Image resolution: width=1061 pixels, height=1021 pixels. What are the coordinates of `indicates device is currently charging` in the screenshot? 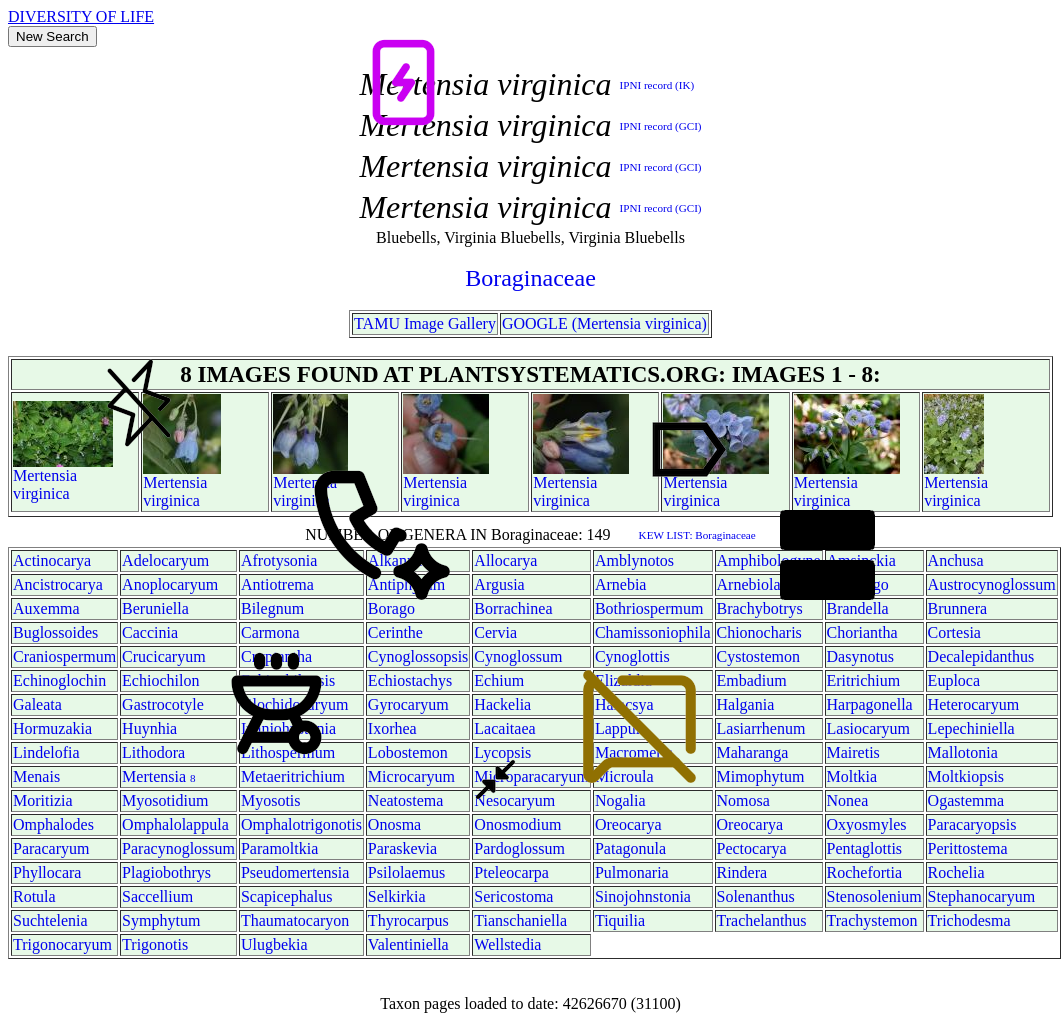 It's located at (403, 82).